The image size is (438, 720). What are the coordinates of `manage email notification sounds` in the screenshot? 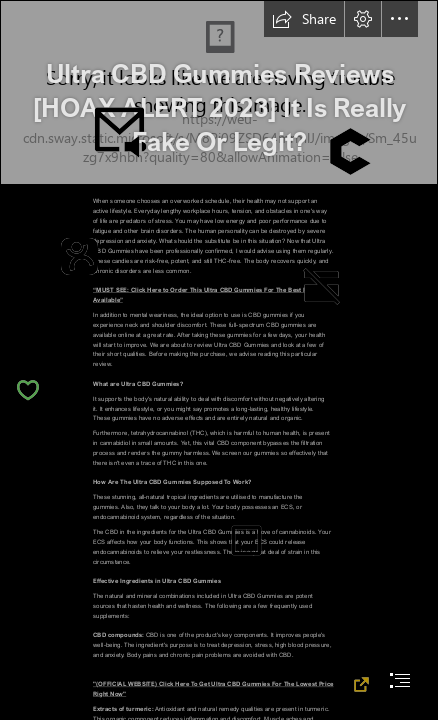 It's located at (119, 129).